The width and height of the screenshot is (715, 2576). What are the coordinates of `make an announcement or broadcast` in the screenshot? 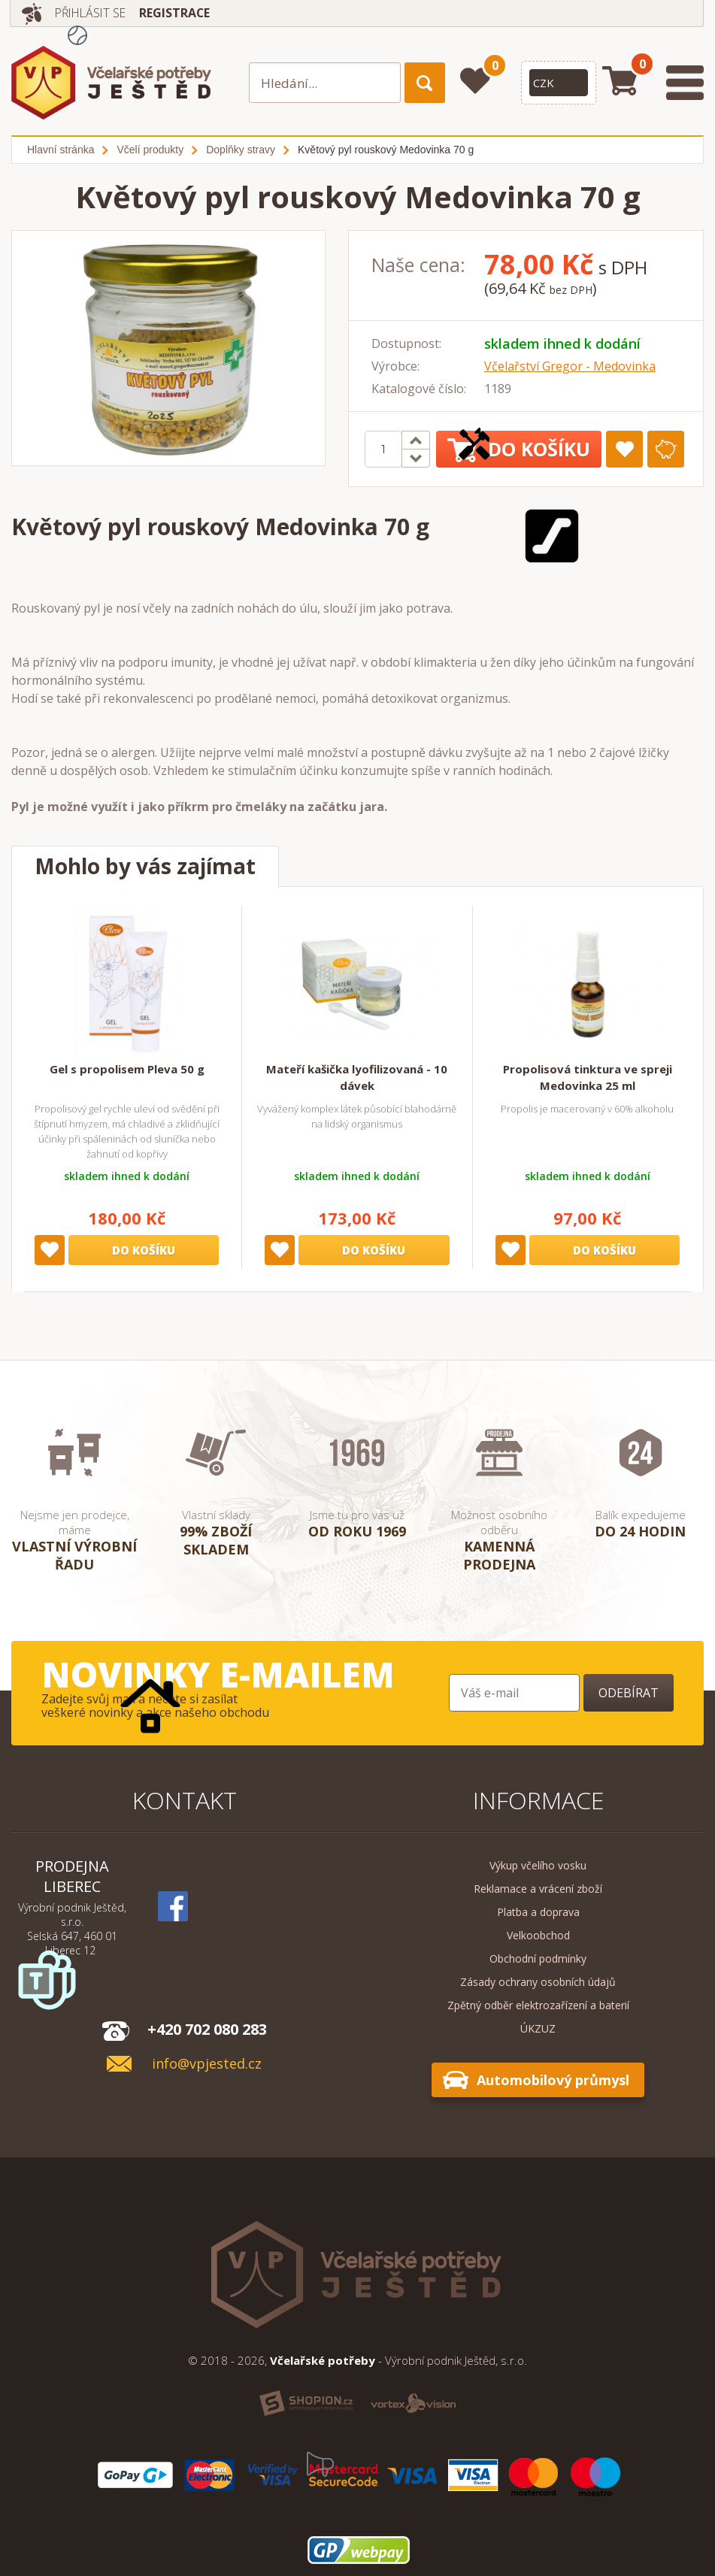 It's located at (319, 2465).